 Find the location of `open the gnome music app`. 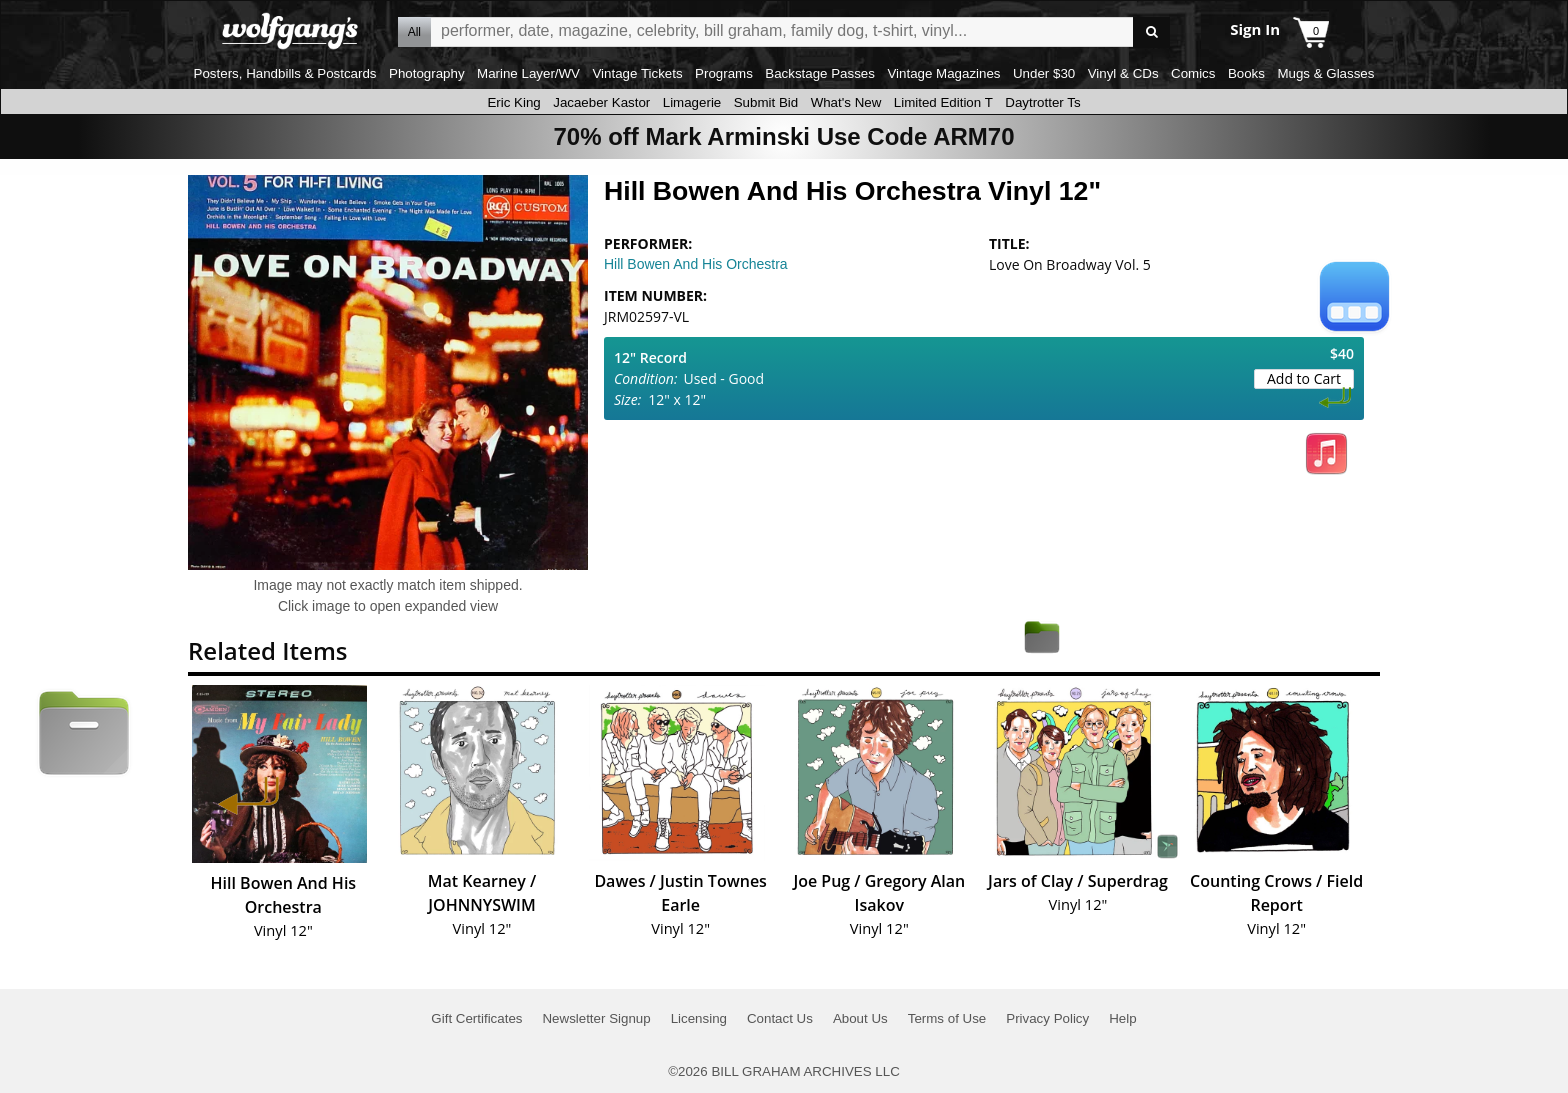

open the gnome music app is located at coordinates (1326, 453).